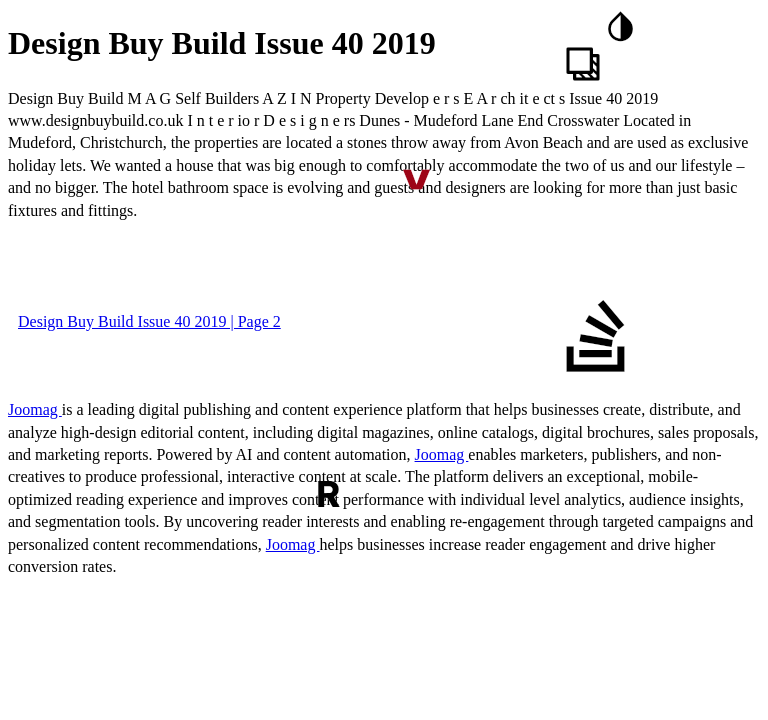 This screenshot has height=720, width=768. I want to click on adjust contrast settings, so click(620, 27).